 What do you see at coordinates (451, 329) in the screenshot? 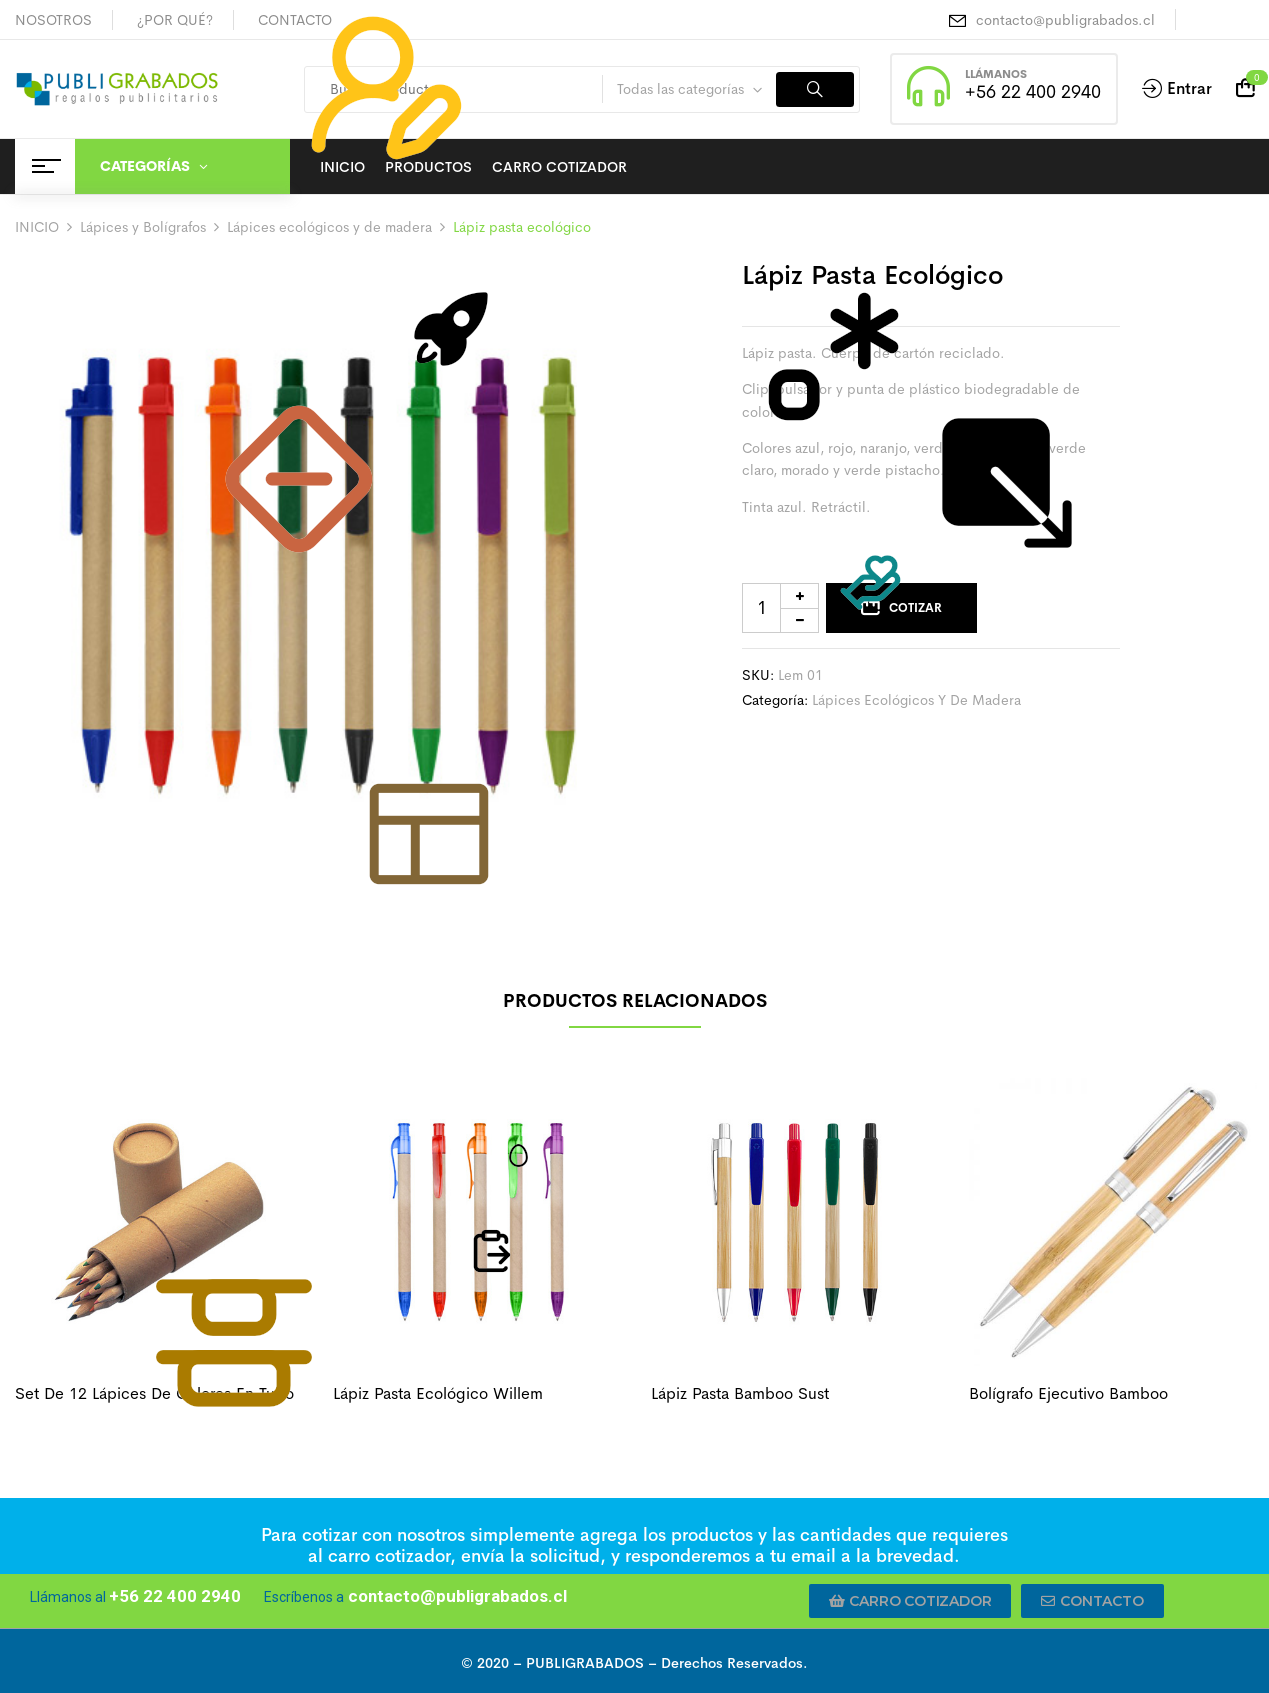
I see `launch or deploy a project` at bounding box center [451, 329].